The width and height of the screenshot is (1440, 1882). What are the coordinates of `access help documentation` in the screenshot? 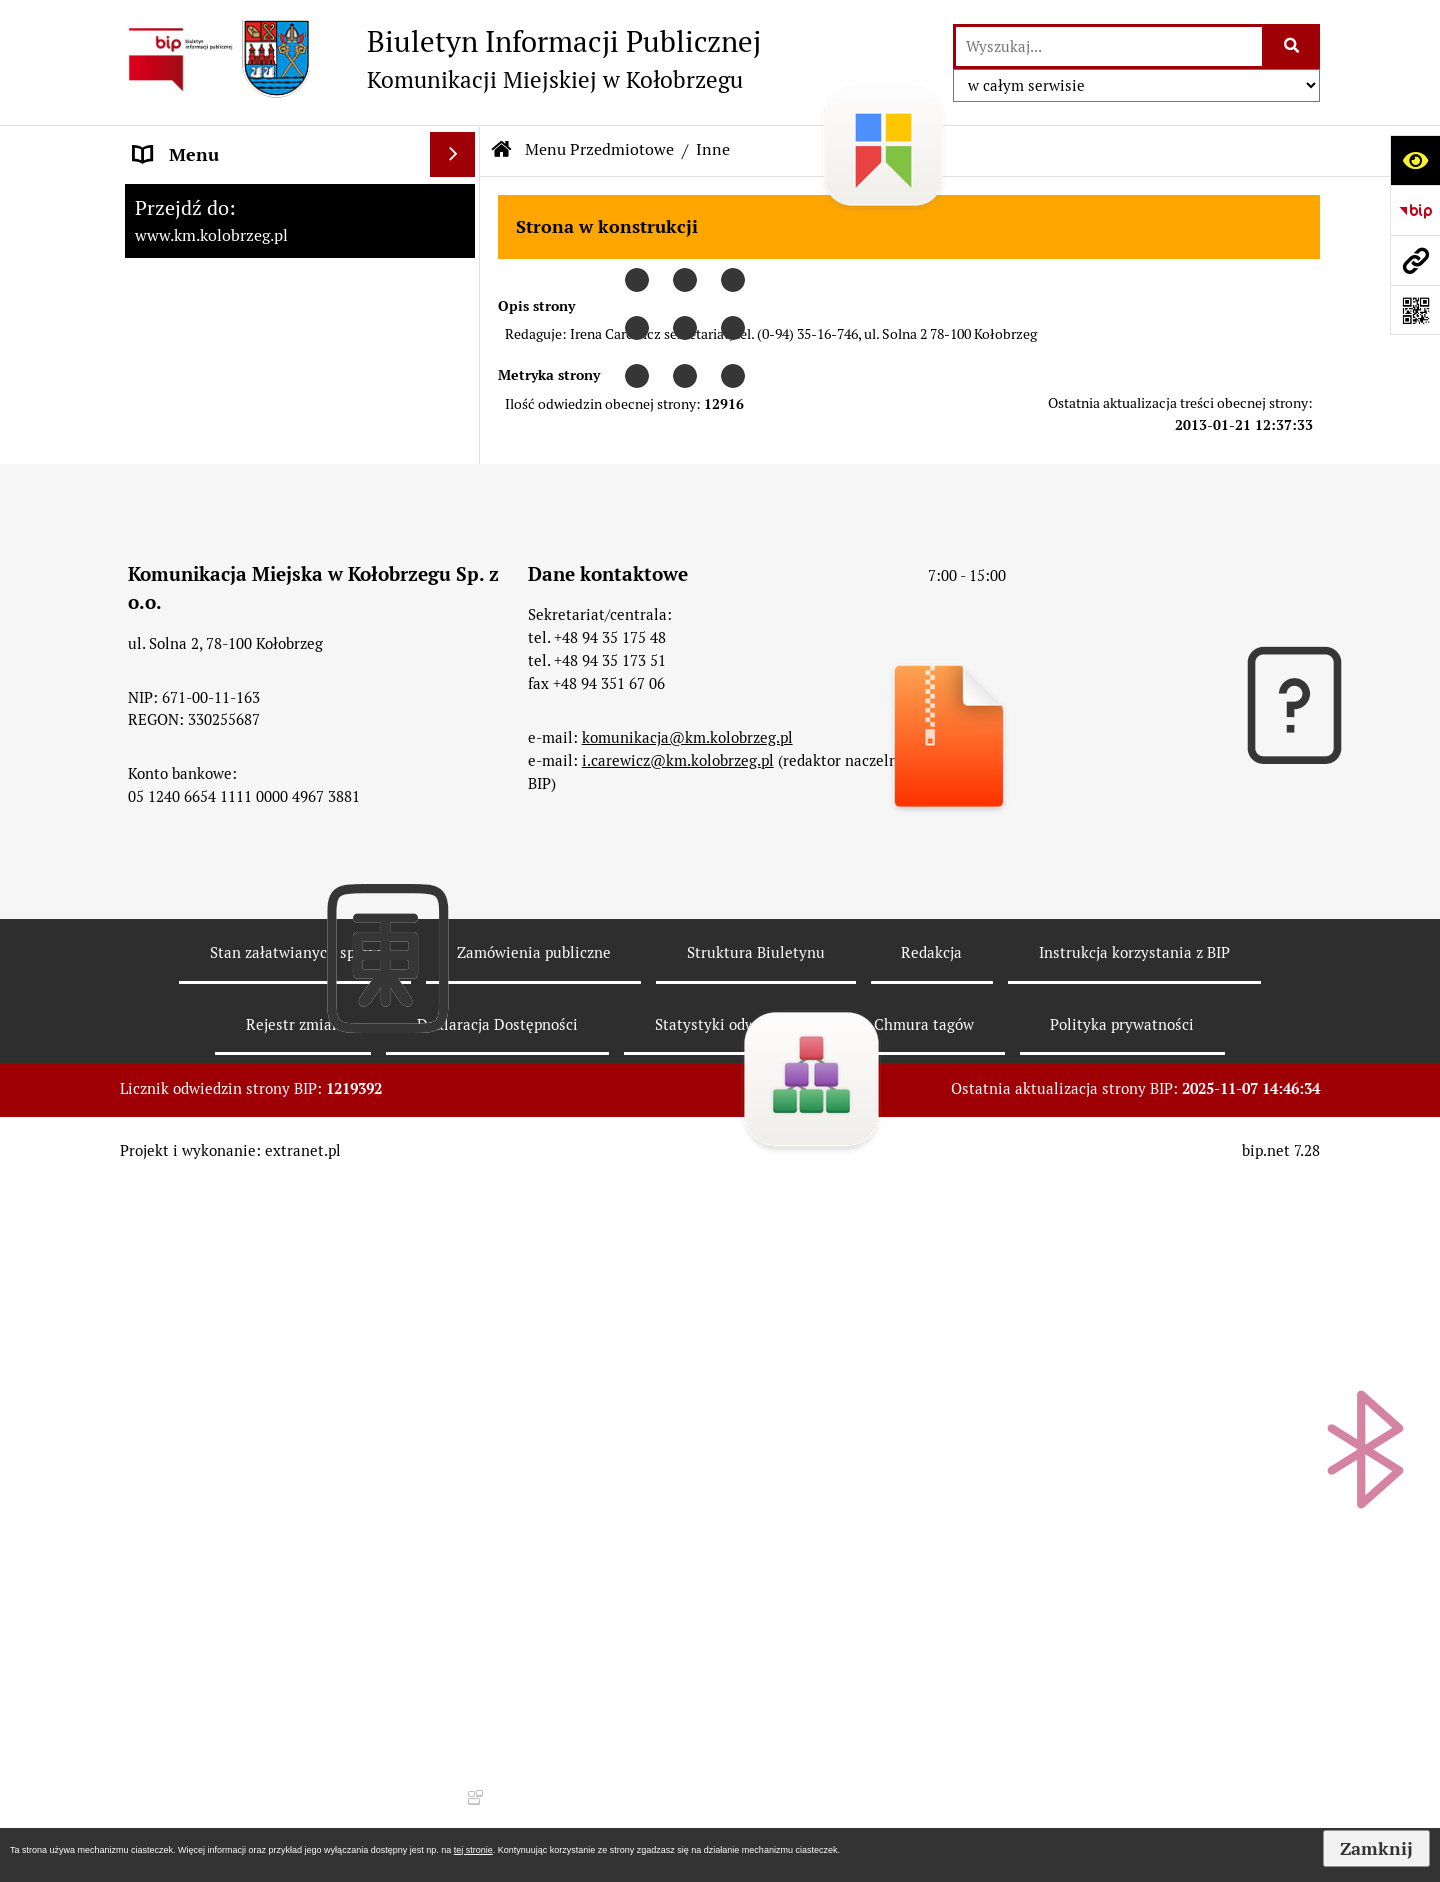 It's located at (1294, 701).